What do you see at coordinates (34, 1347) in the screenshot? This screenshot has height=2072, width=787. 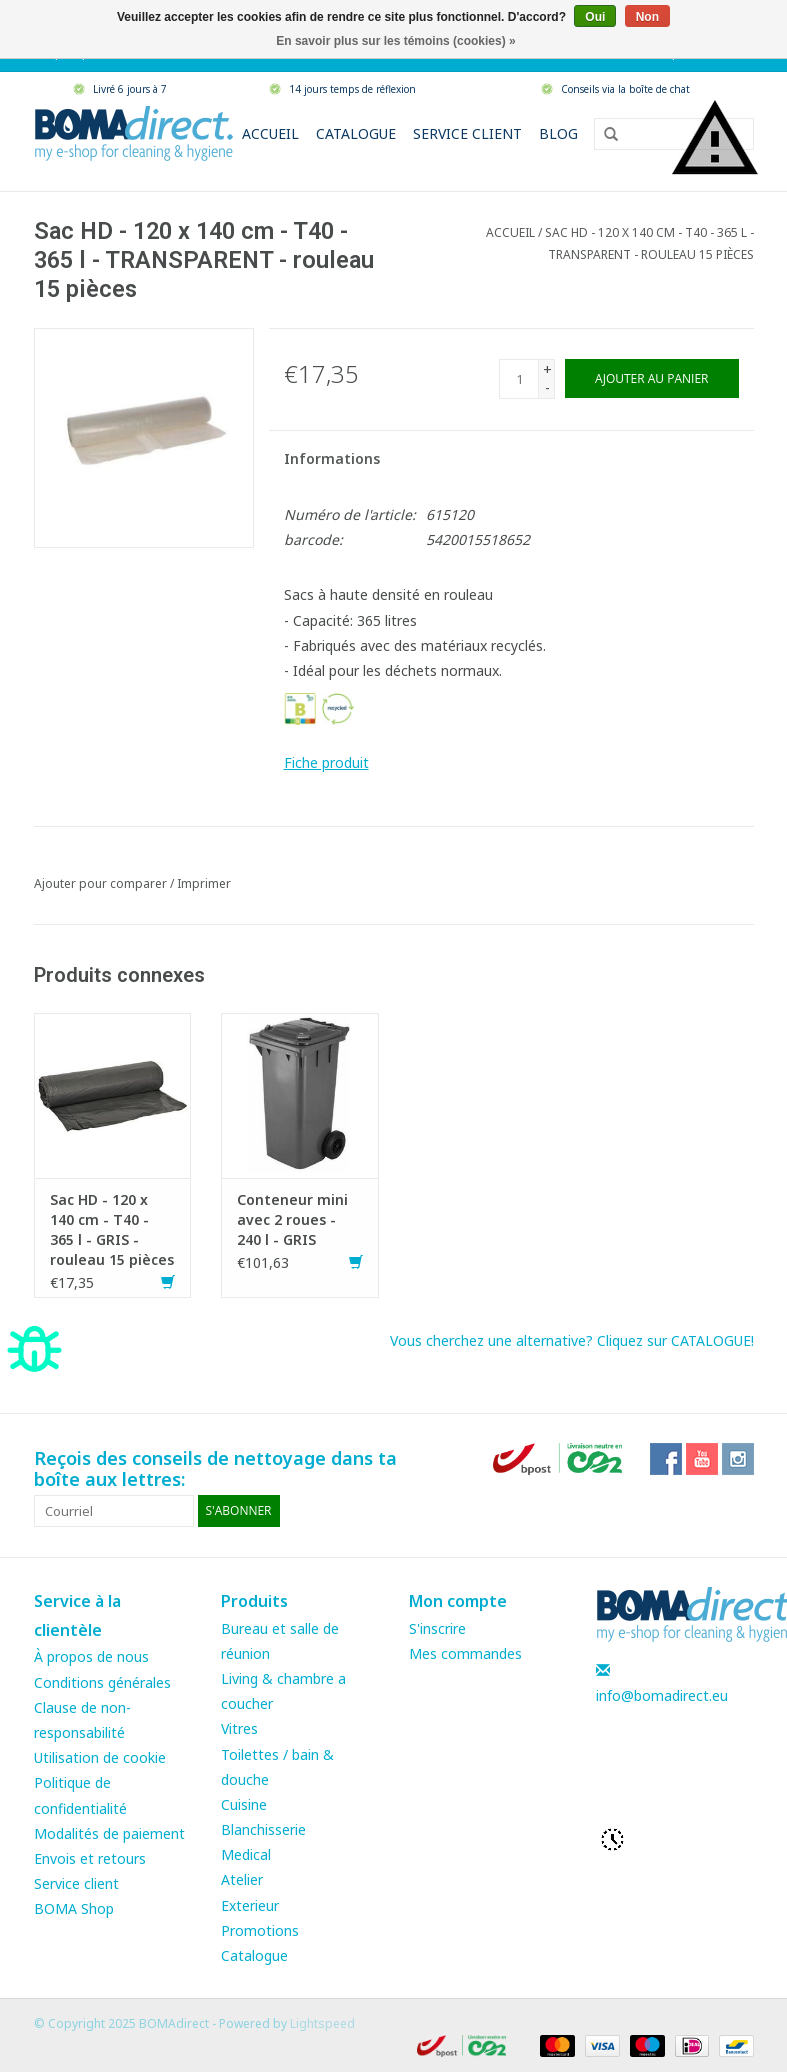 I see `report a bug or issue` at bounding box center [34, 1347].